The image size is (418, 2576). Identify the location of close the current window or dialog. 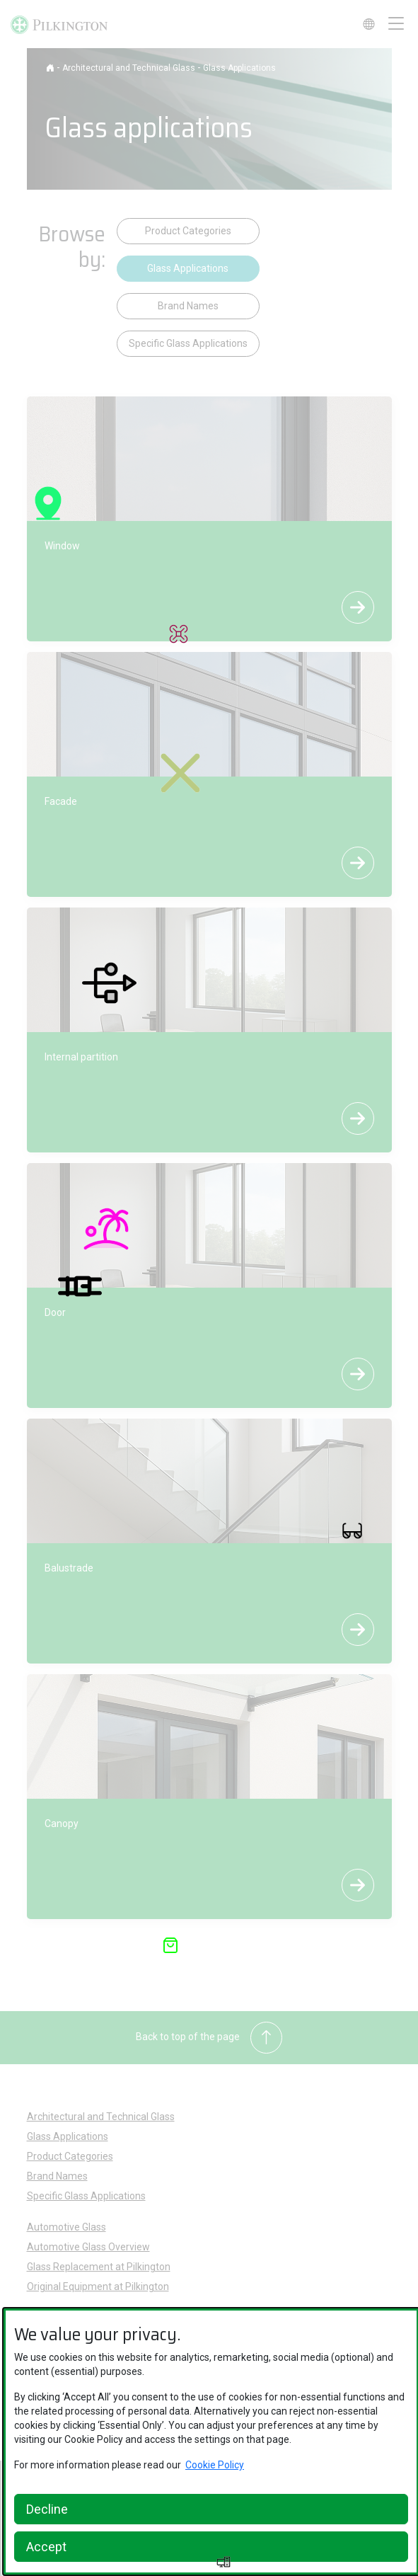
(180, 773).